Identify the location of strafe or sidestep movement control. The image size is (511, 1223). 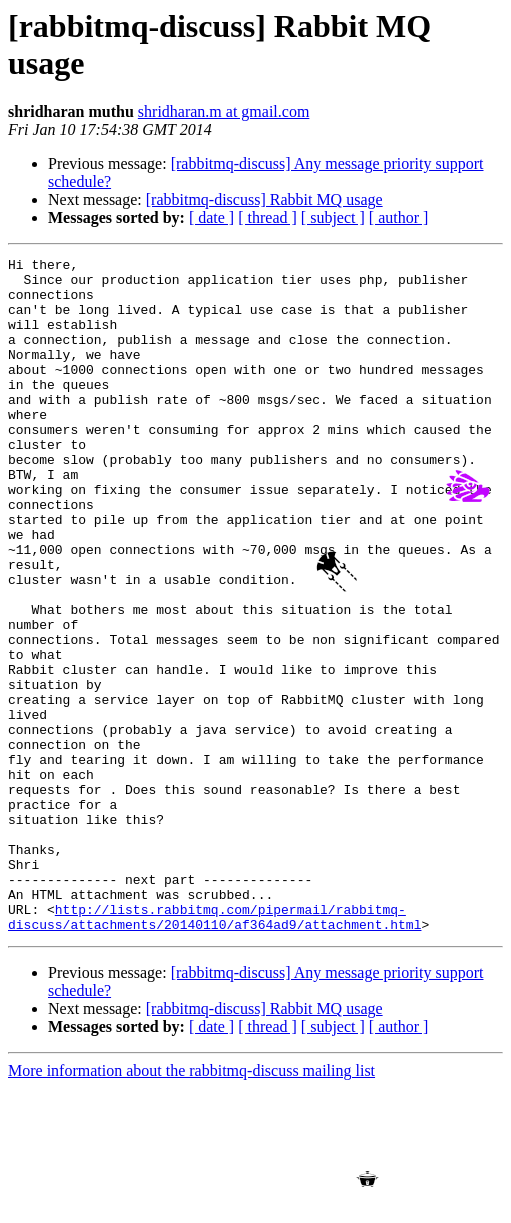
(337, 571).